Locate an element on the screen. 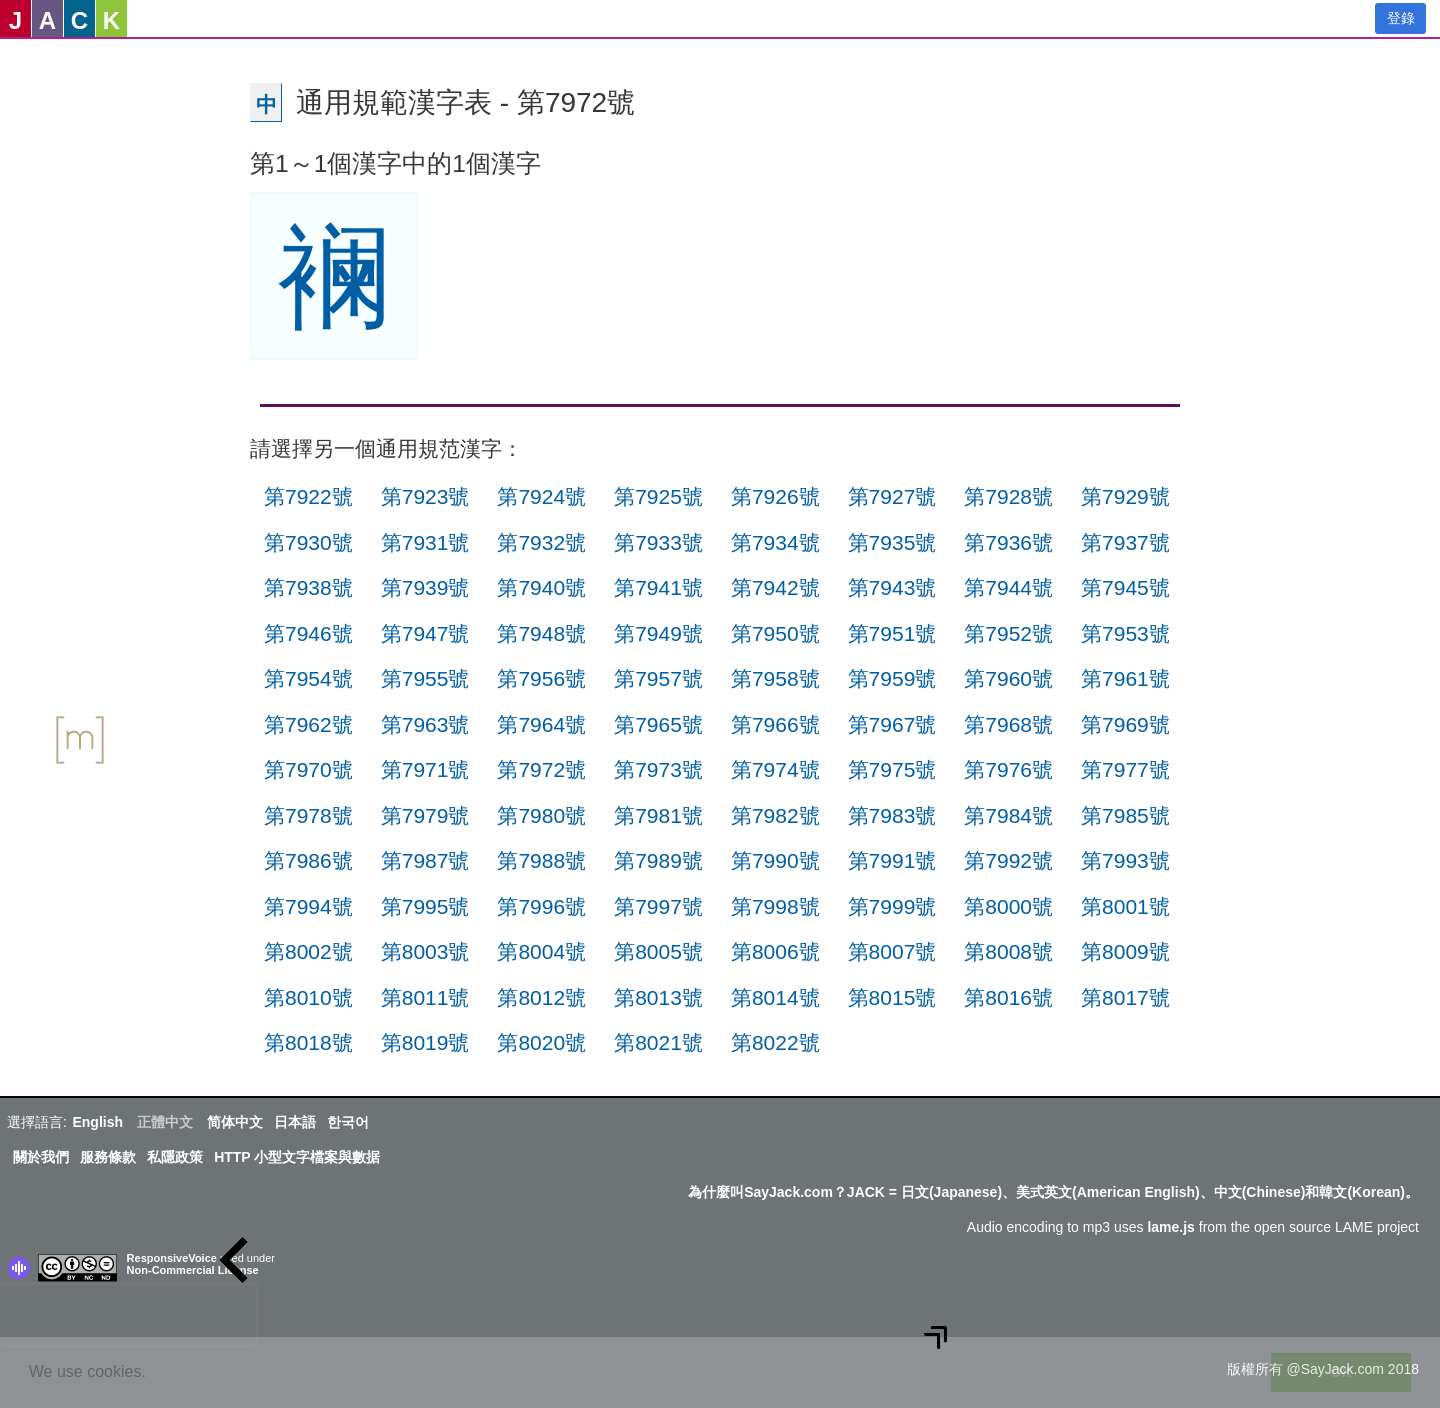 This screenshot has height=1408, width=1440. go back to the previous screen is located at coordinates (234, 1260).